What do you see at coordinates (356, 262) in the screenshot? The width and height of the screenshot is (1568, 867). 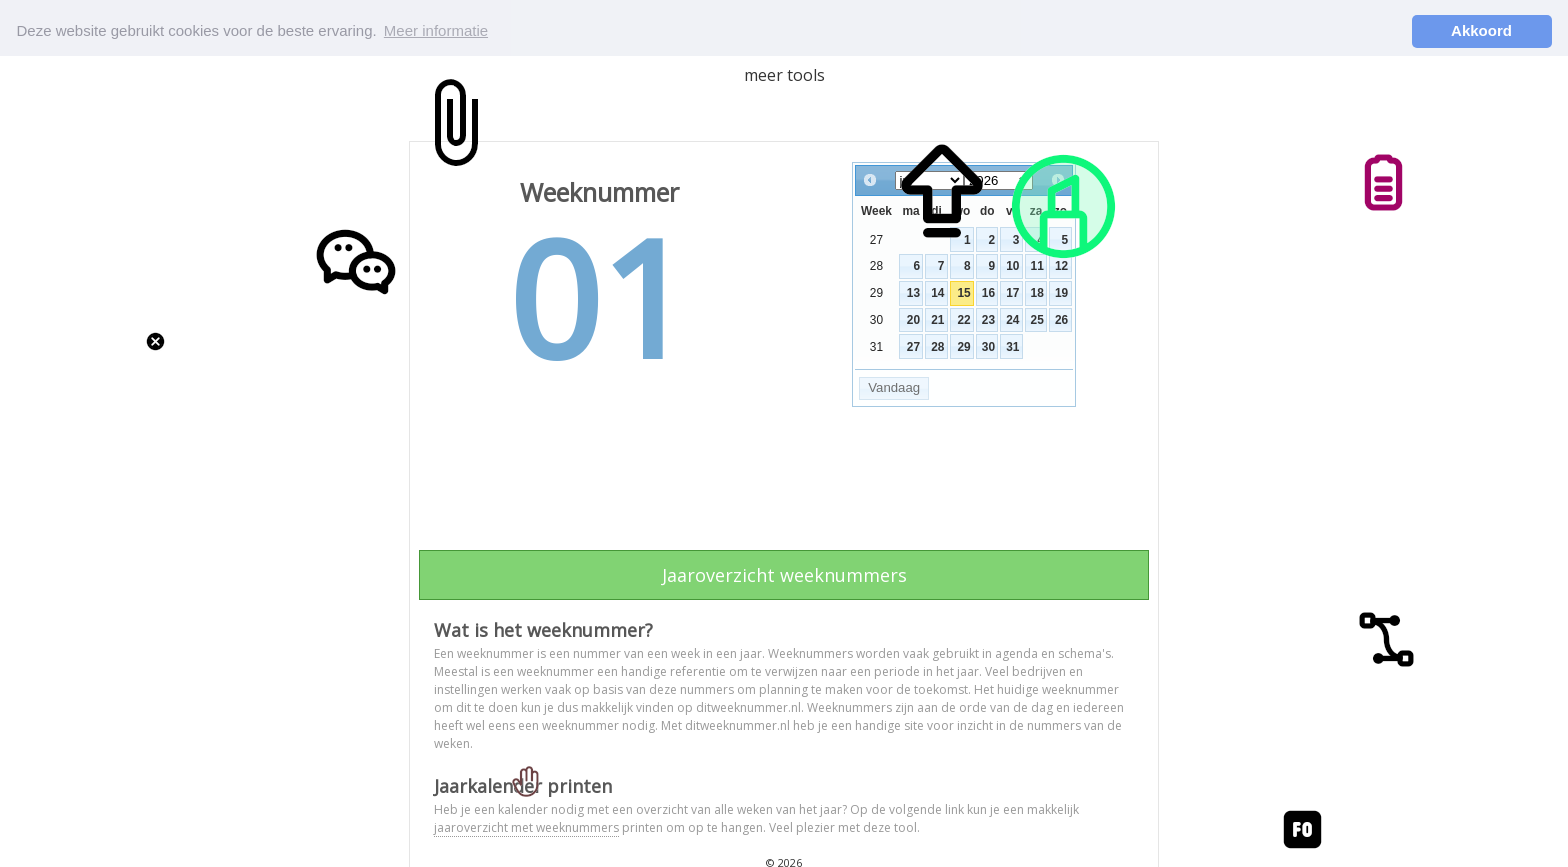 I see `open WeChat messaging app` at bounding box center [356, 262].